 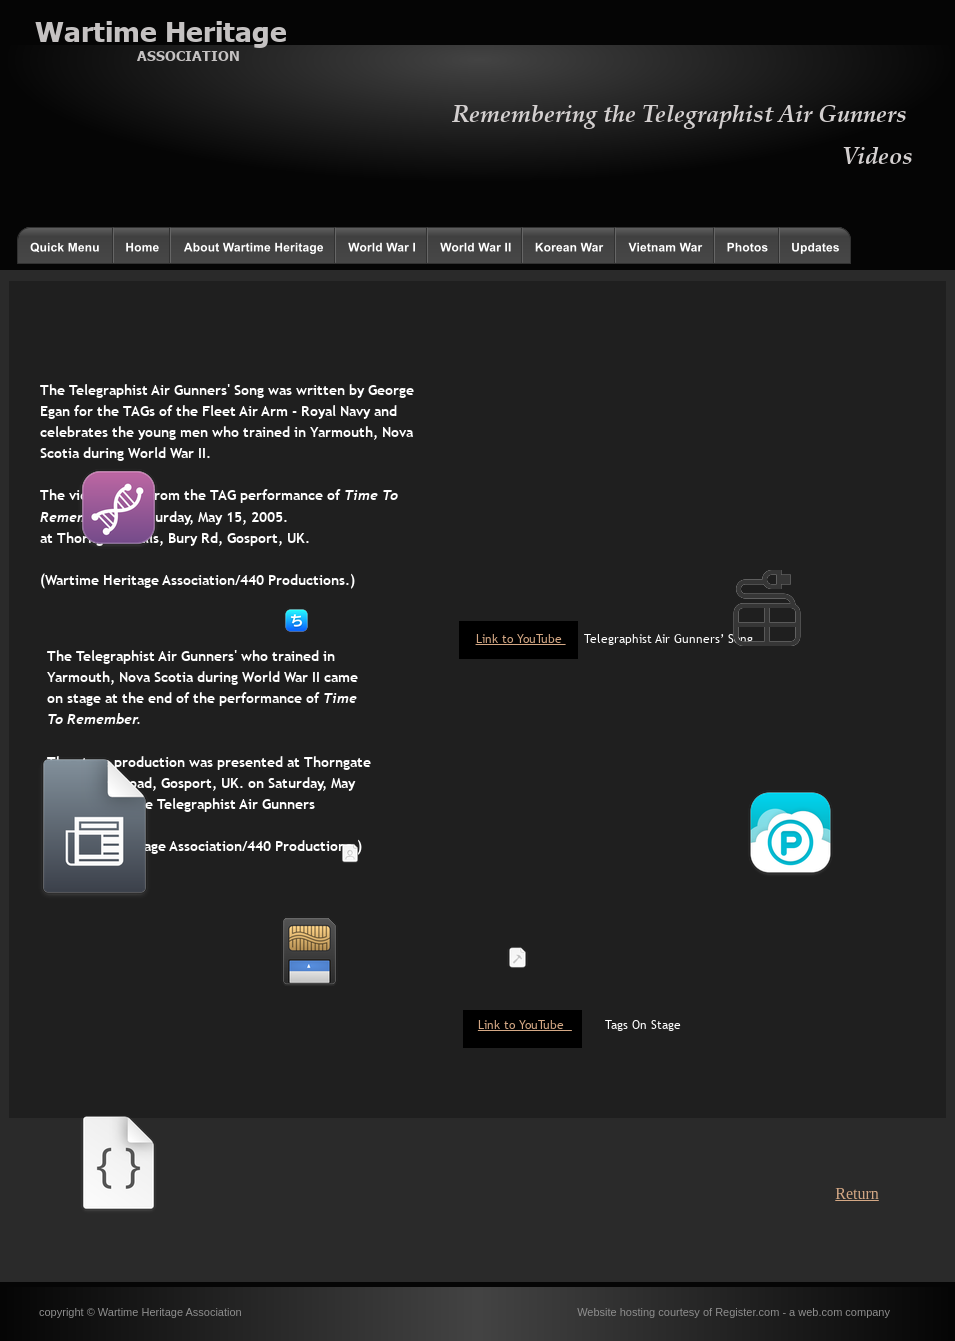 What do you see at coordinates (790, 832) in the screenshot?
I see `open pCloud cloud storage app` at bounding box center [790, 832].